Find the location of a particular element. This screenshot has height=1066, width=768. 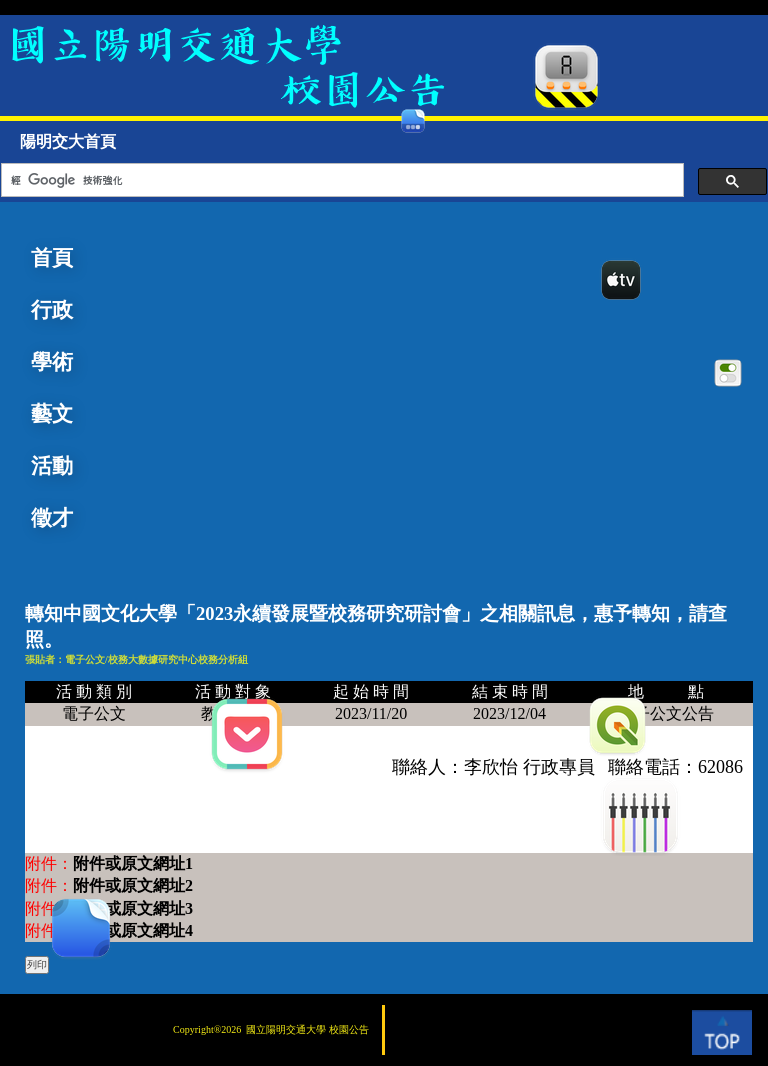

open the pocket app to view saved articles is located at coordinates (247, 734).